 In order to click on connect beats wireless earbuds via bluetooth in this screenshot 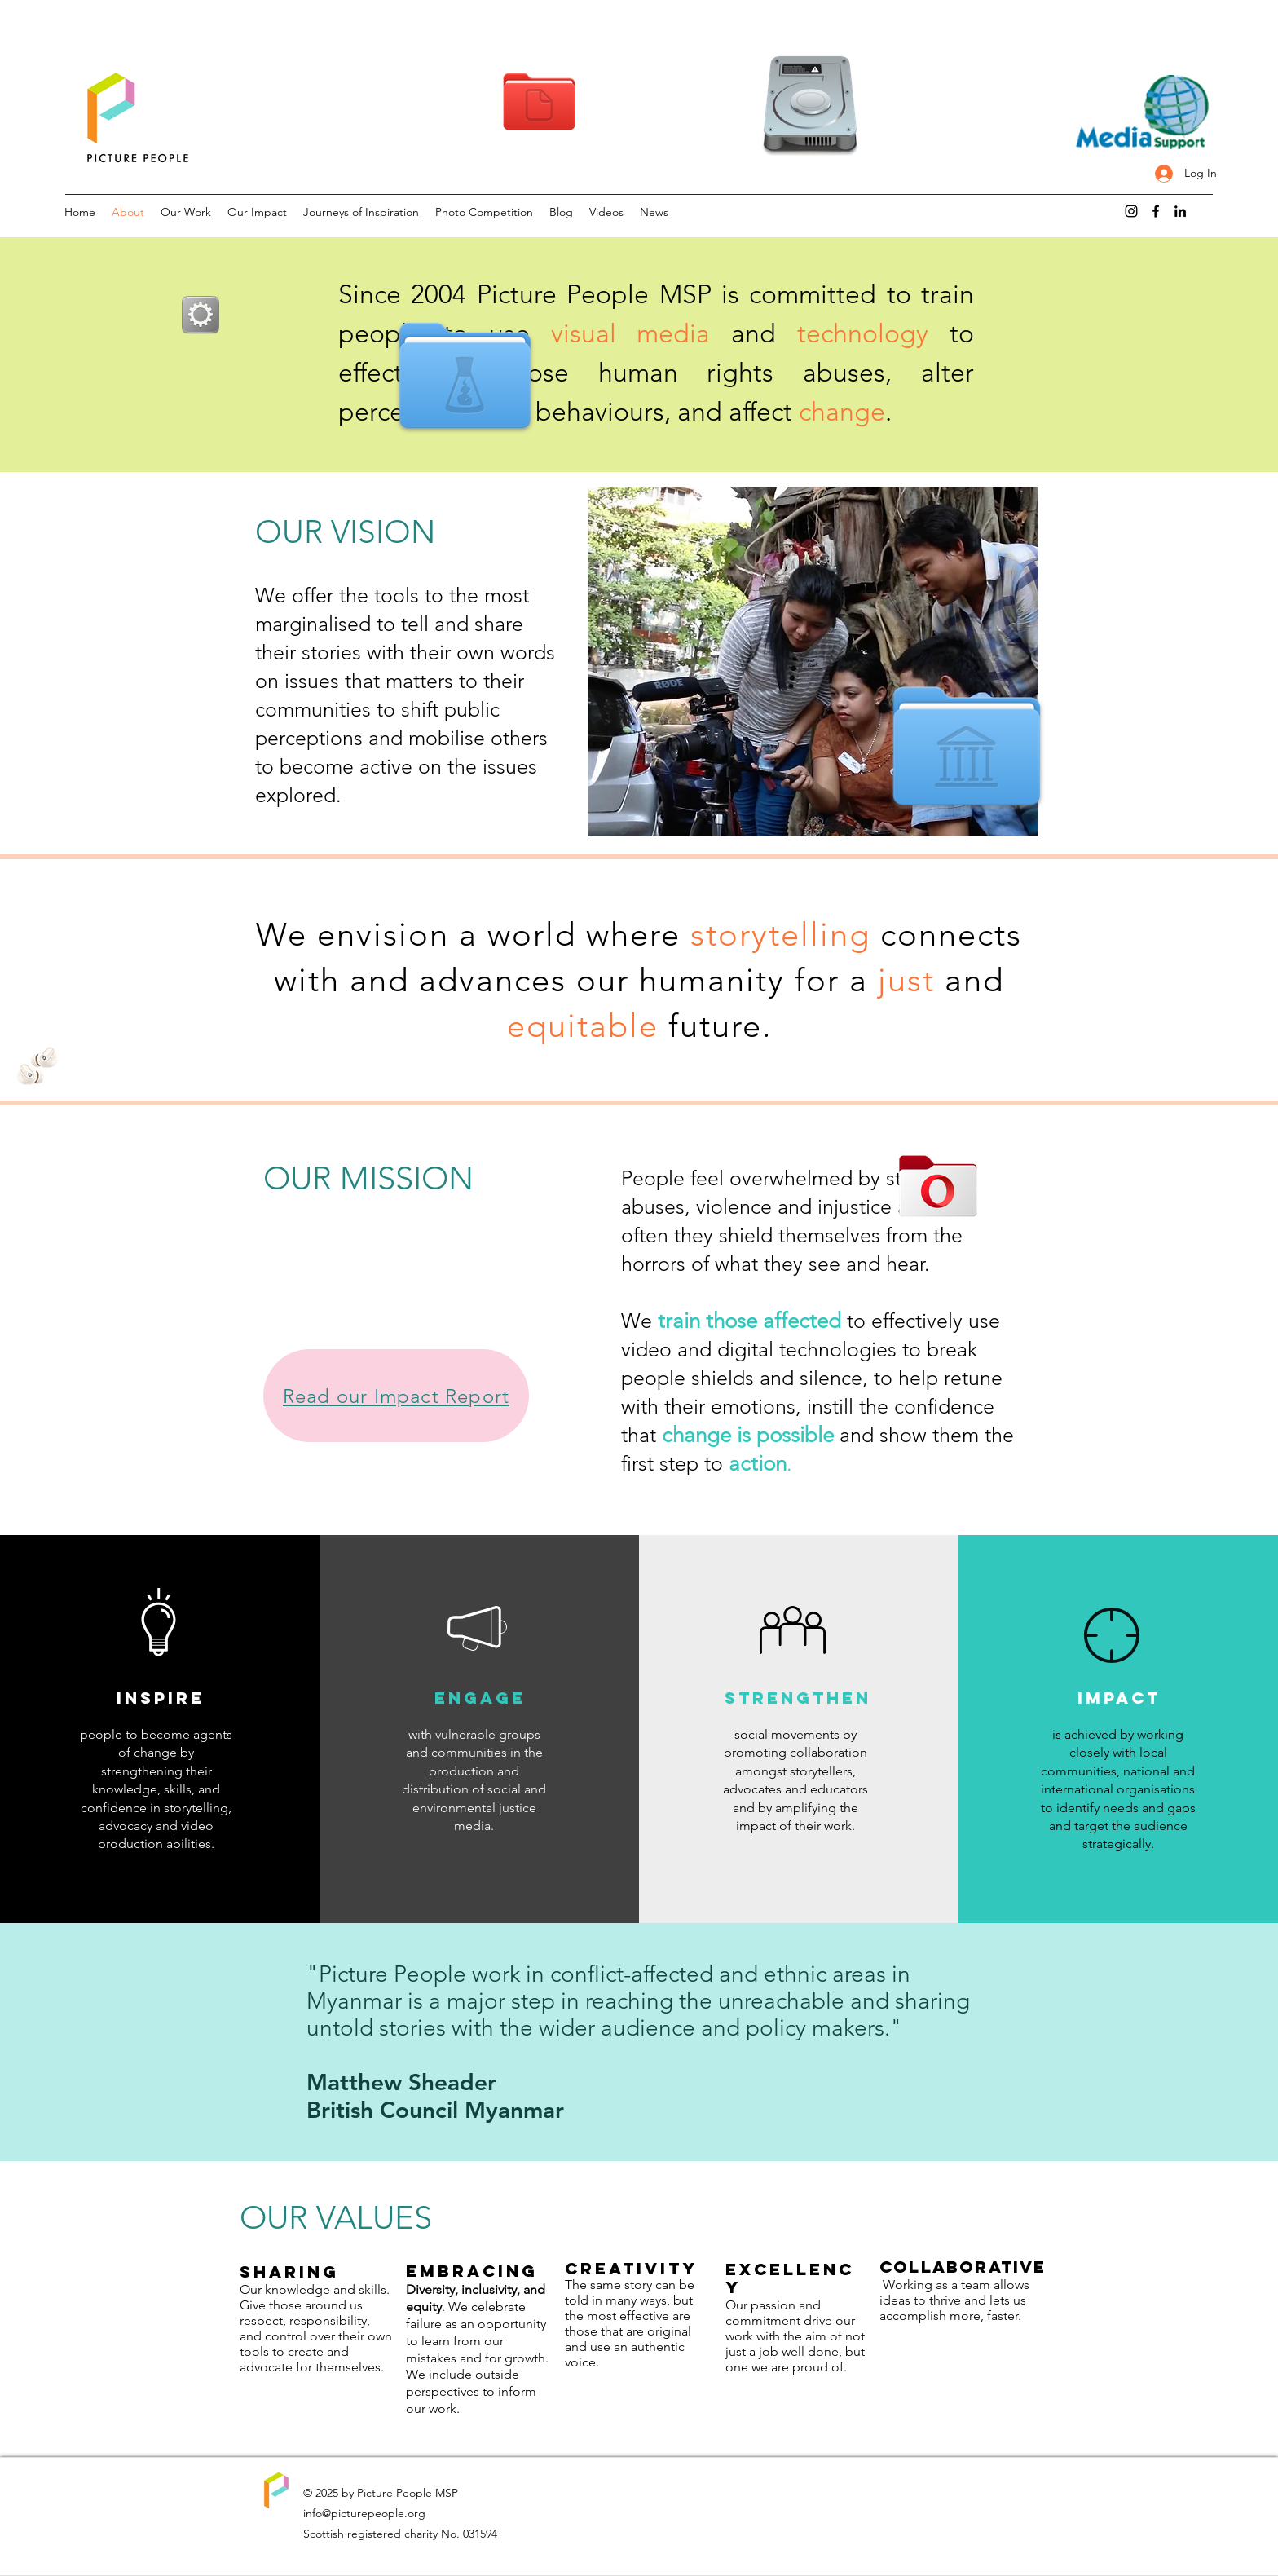, I will do `click(37, 1066)`.